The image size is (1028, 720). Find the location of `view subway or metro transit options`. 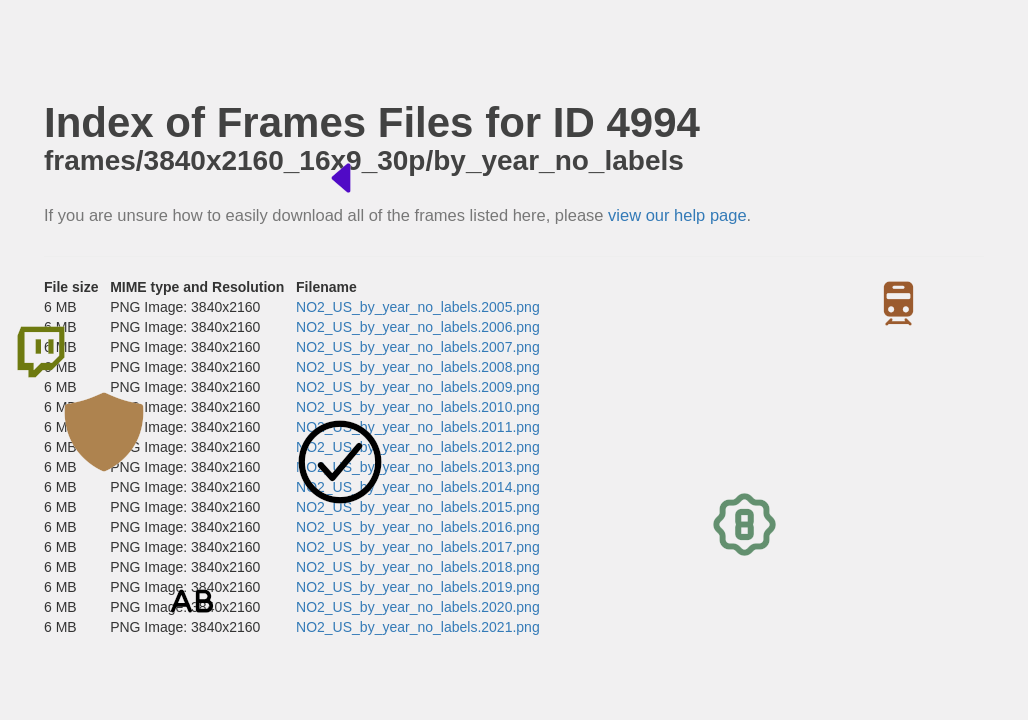

view subway or metro transit options is located at coordinates (898, 303).